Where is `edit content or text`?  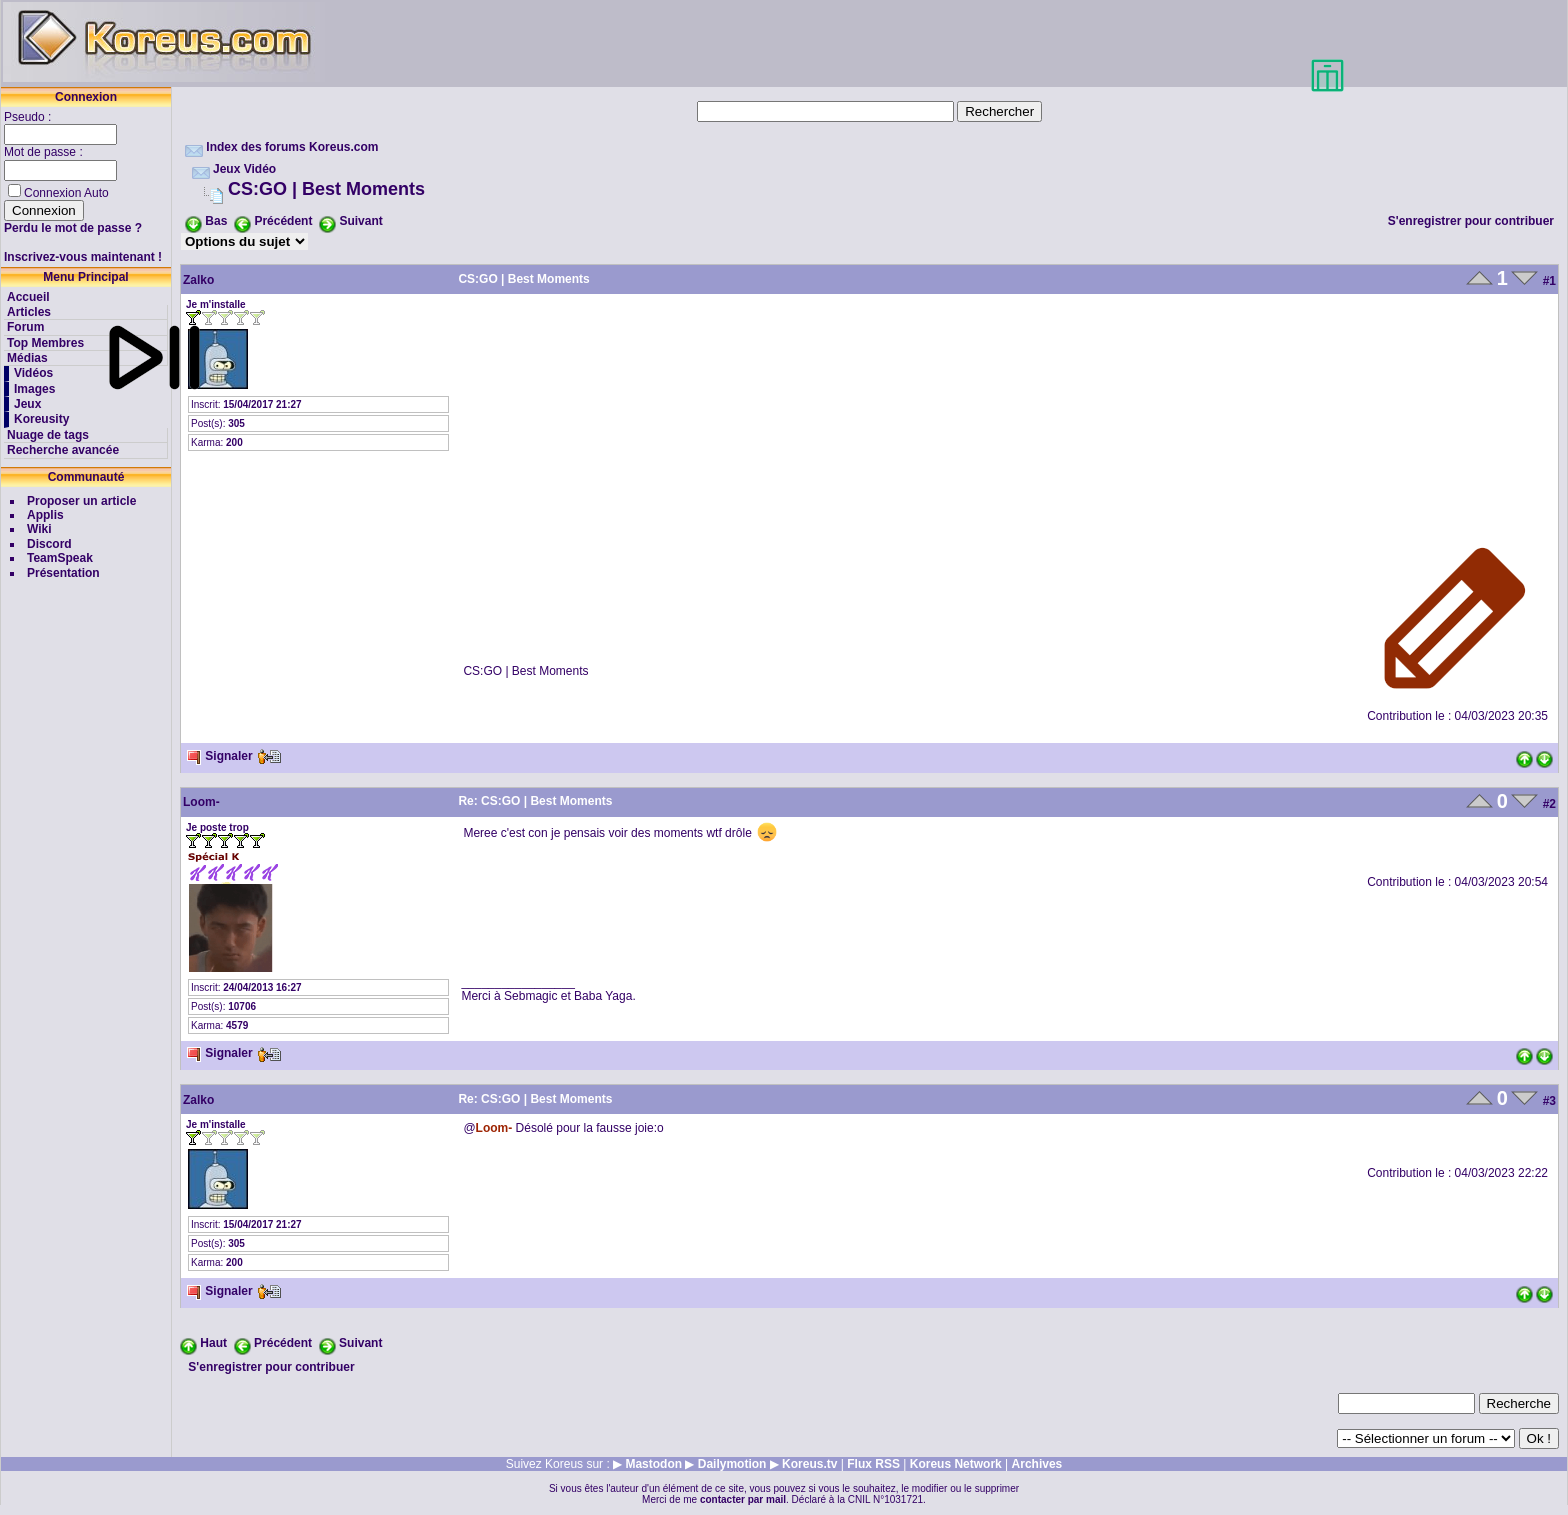 edit content or text is located at coordinates (1452, 621).